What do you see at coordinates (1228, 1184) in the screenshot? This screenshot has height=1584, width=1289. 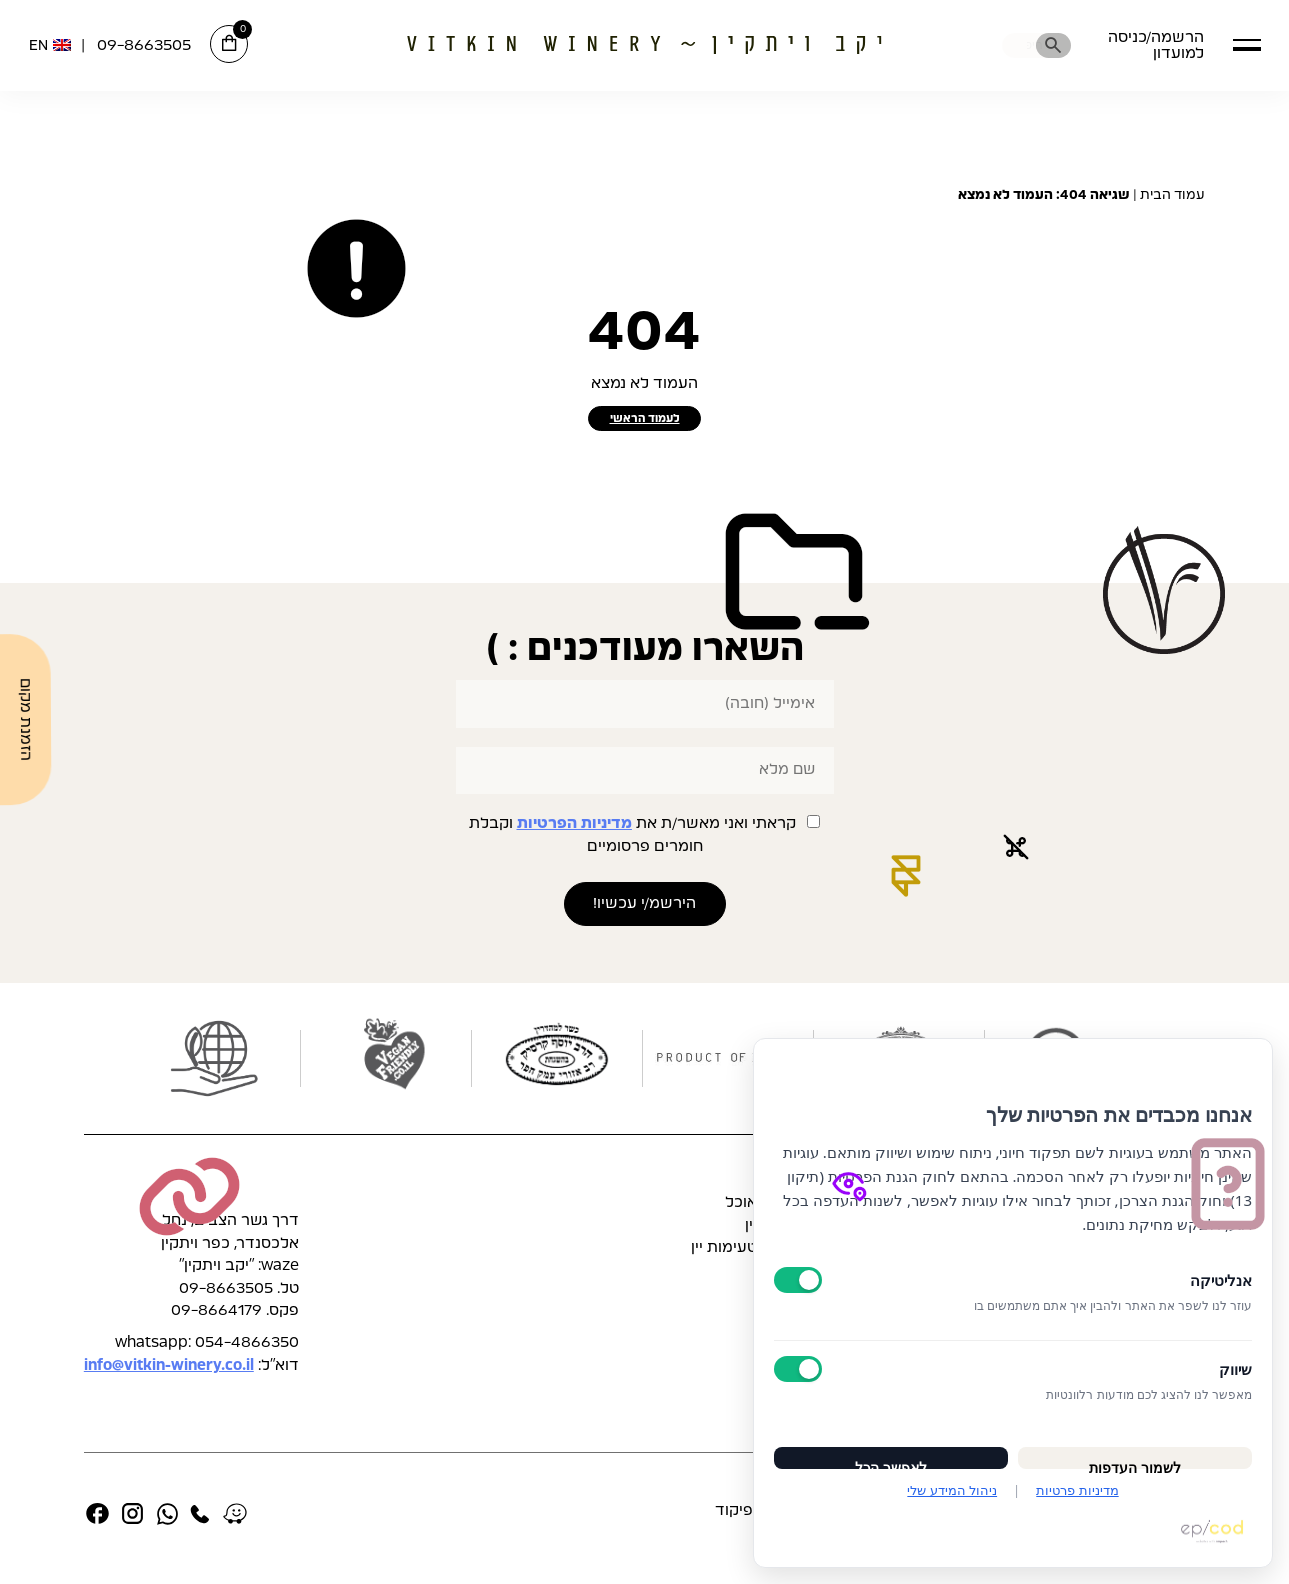 I see `unknown or unrecognized device detected` at bounding box center [1228, 1184].